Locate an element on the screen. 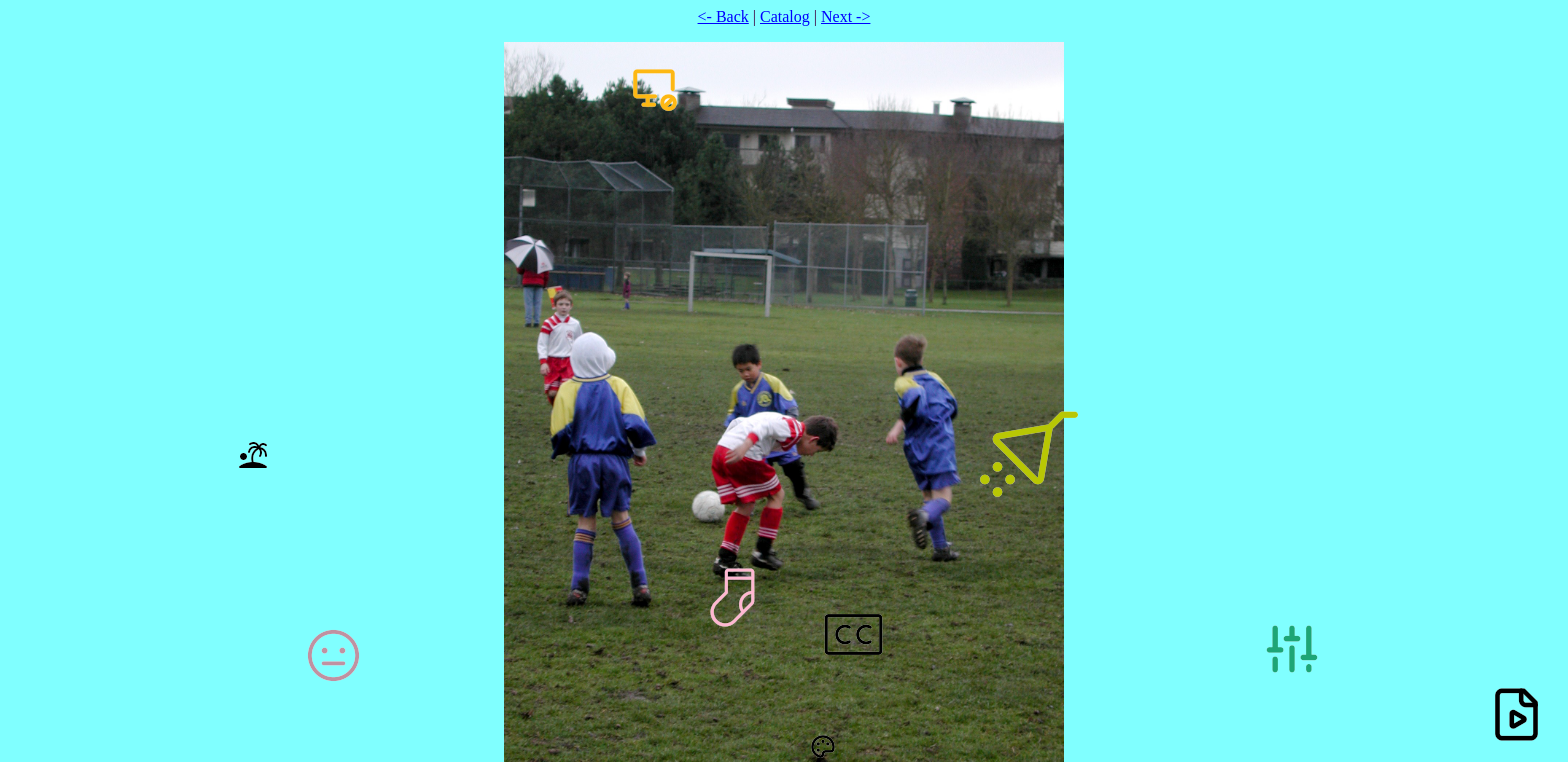 This screenshot has height=762, width=1568. view tropical or vacation-related content is located at coordinates (253, 455).